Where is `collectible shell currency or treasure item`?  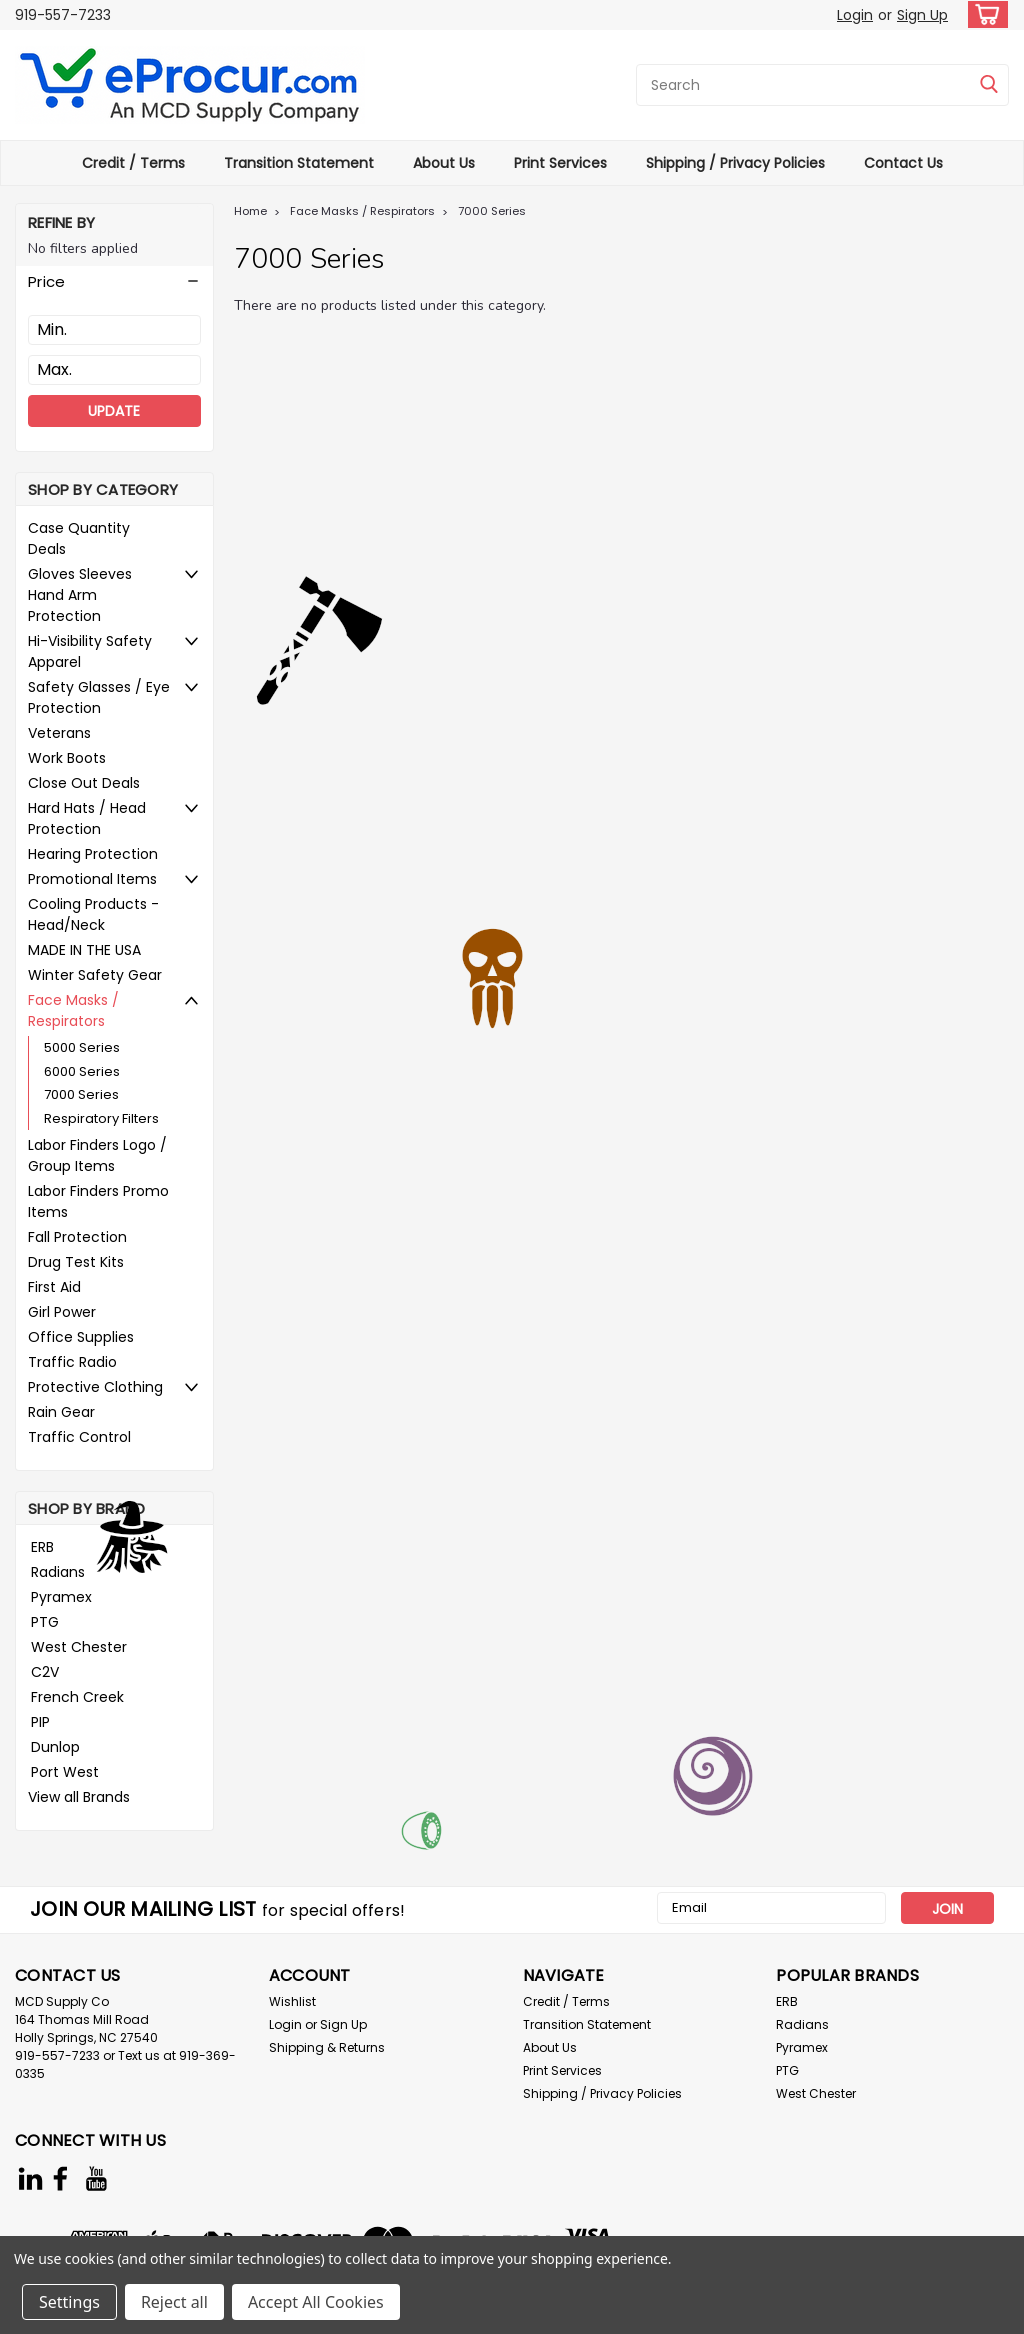
collectible shell currency or treasure item is located at coordinates (713, 1776).